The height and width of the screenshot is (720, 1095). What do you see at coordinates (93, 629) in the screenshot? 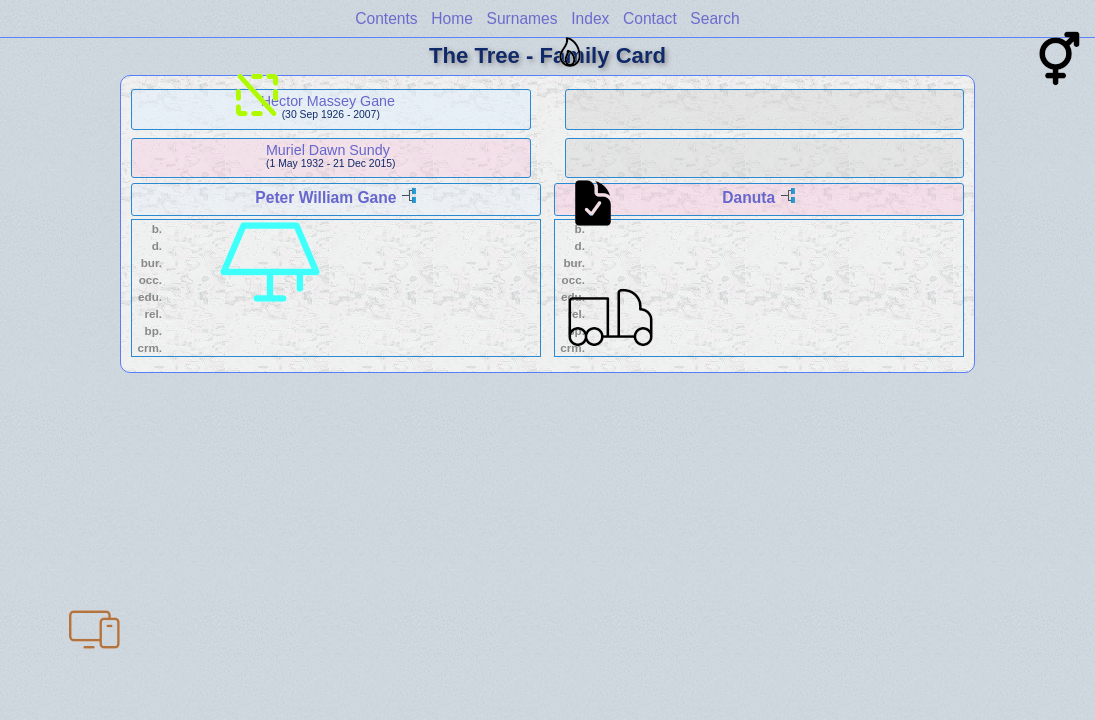
I see `manage connected devices` at bounding box center [93, 629].